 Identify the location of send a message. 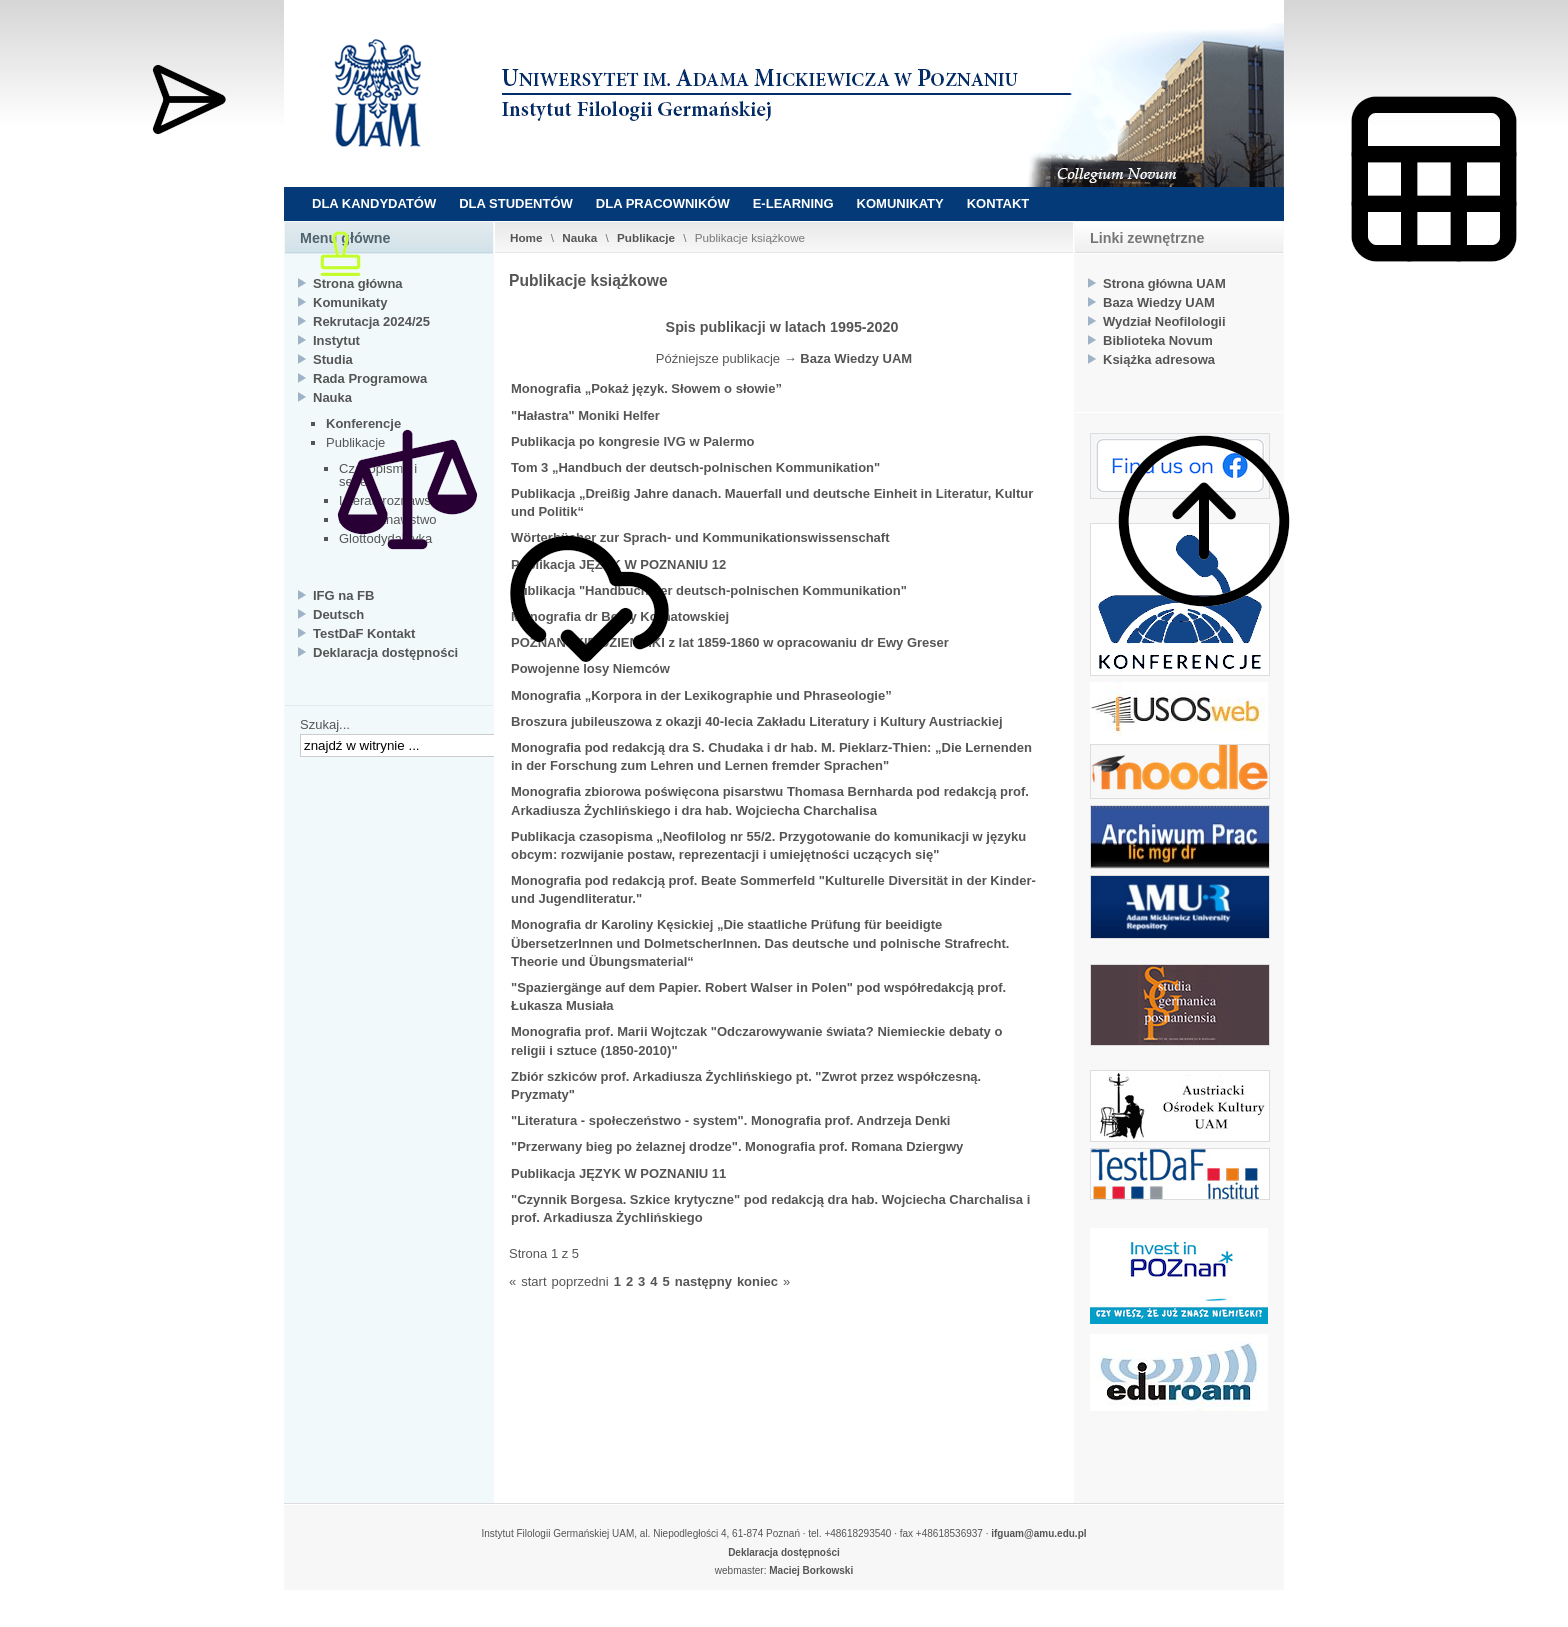
(187, 99).